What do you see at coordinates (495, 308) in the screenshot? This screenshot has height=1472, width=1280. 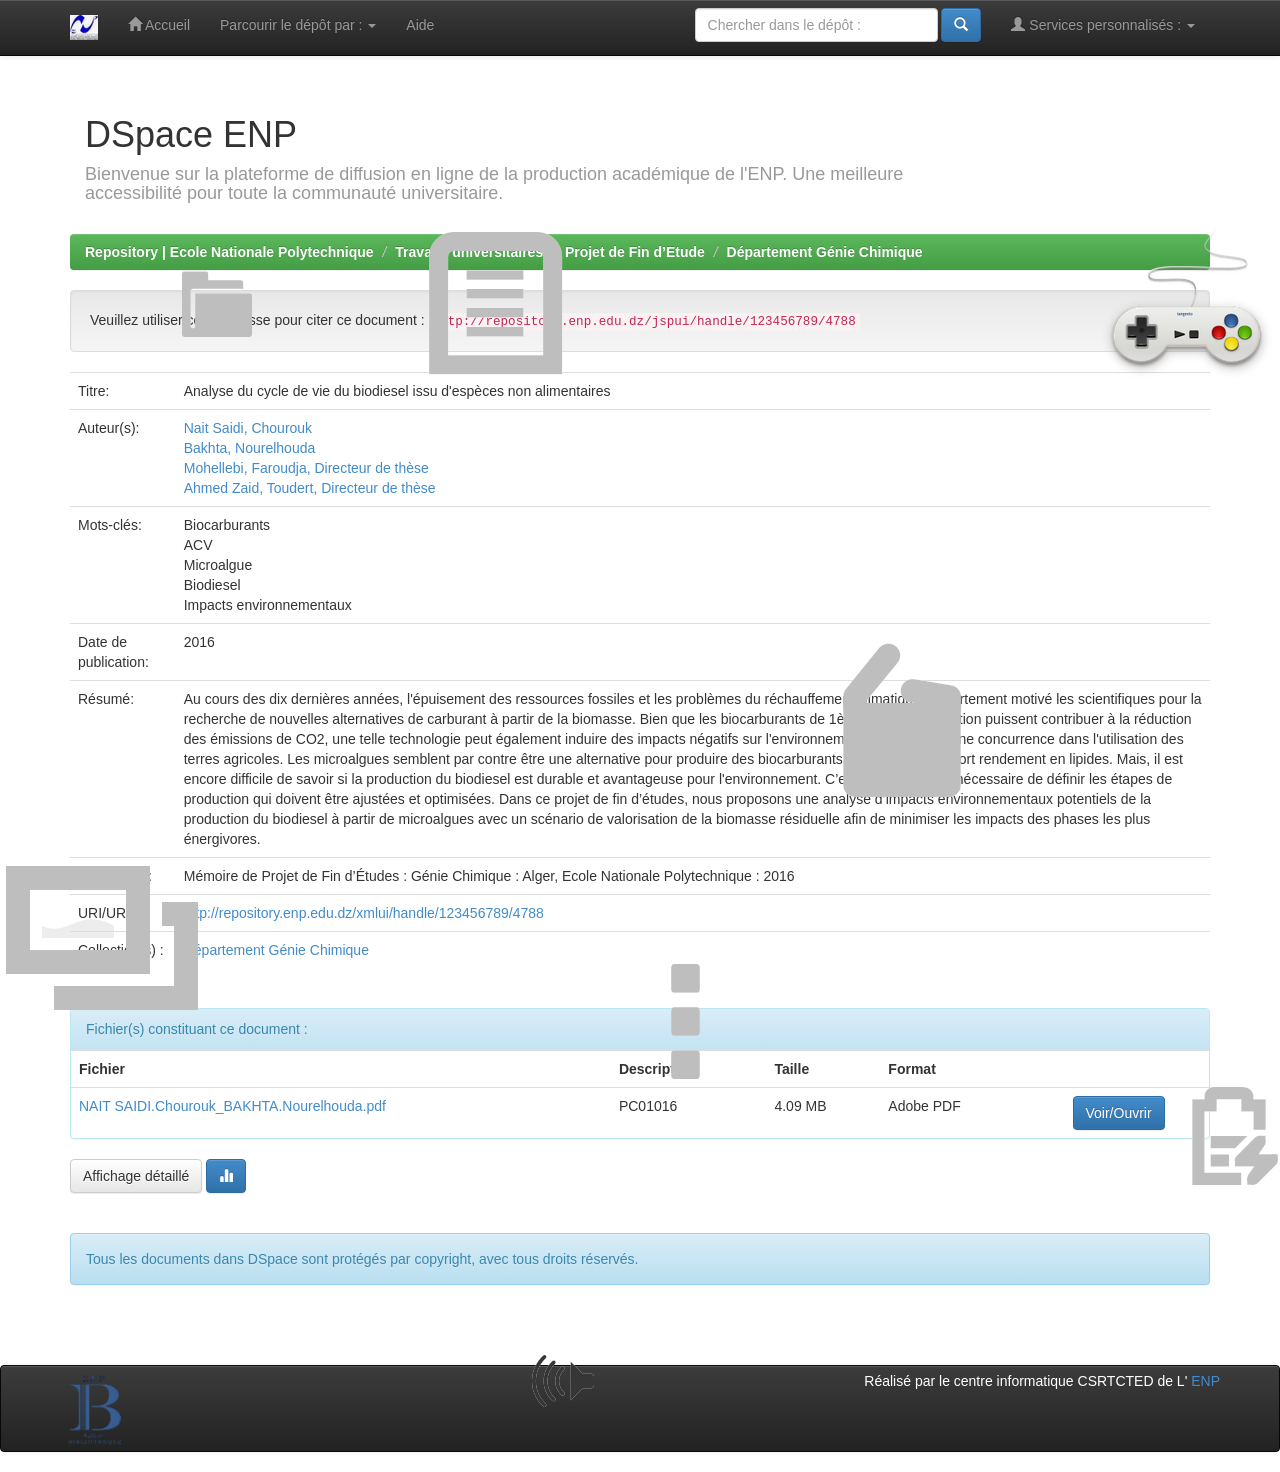 I see `access multi-disk or RAID storage drive` at bounding box center [495, 308].